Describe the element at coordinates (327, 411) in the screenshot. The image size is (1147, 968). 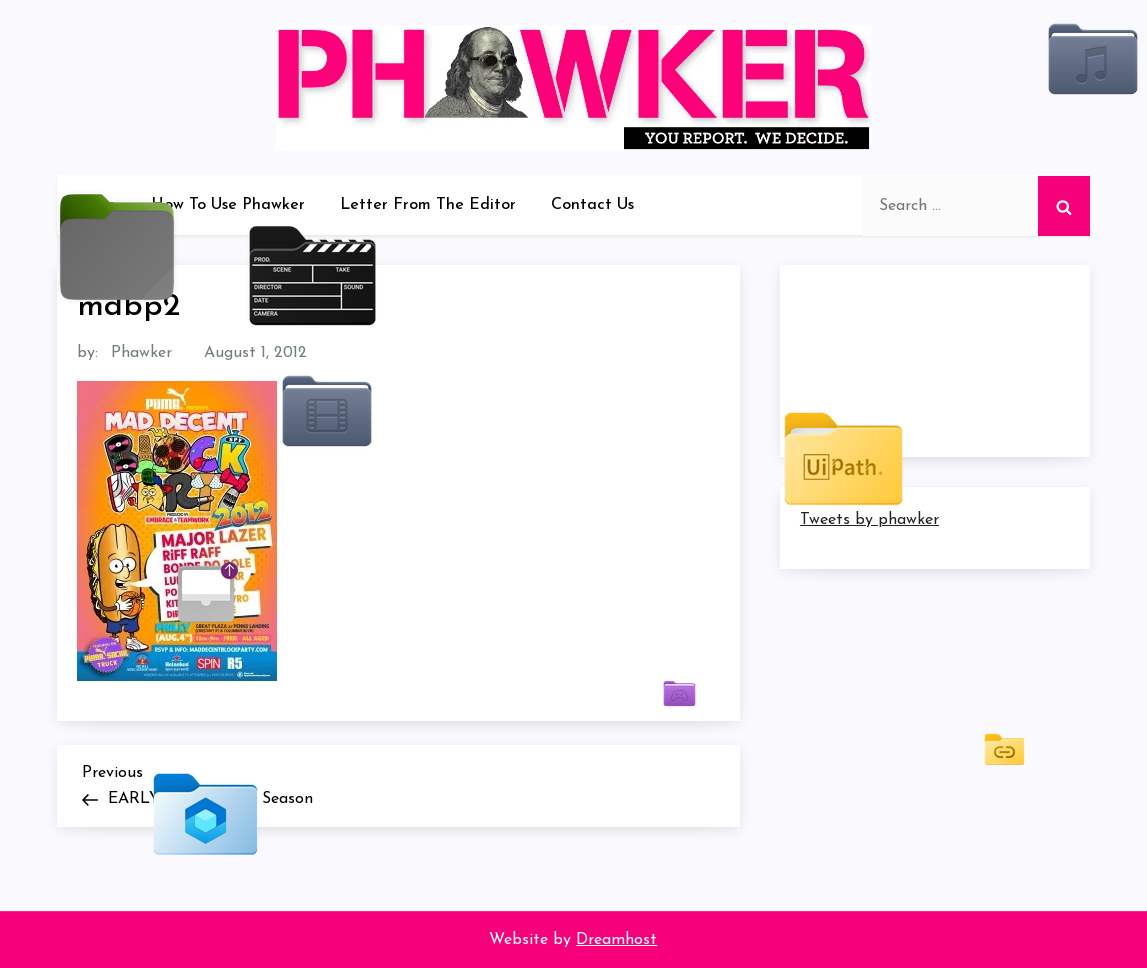
I see `open your videos folder` at that location.